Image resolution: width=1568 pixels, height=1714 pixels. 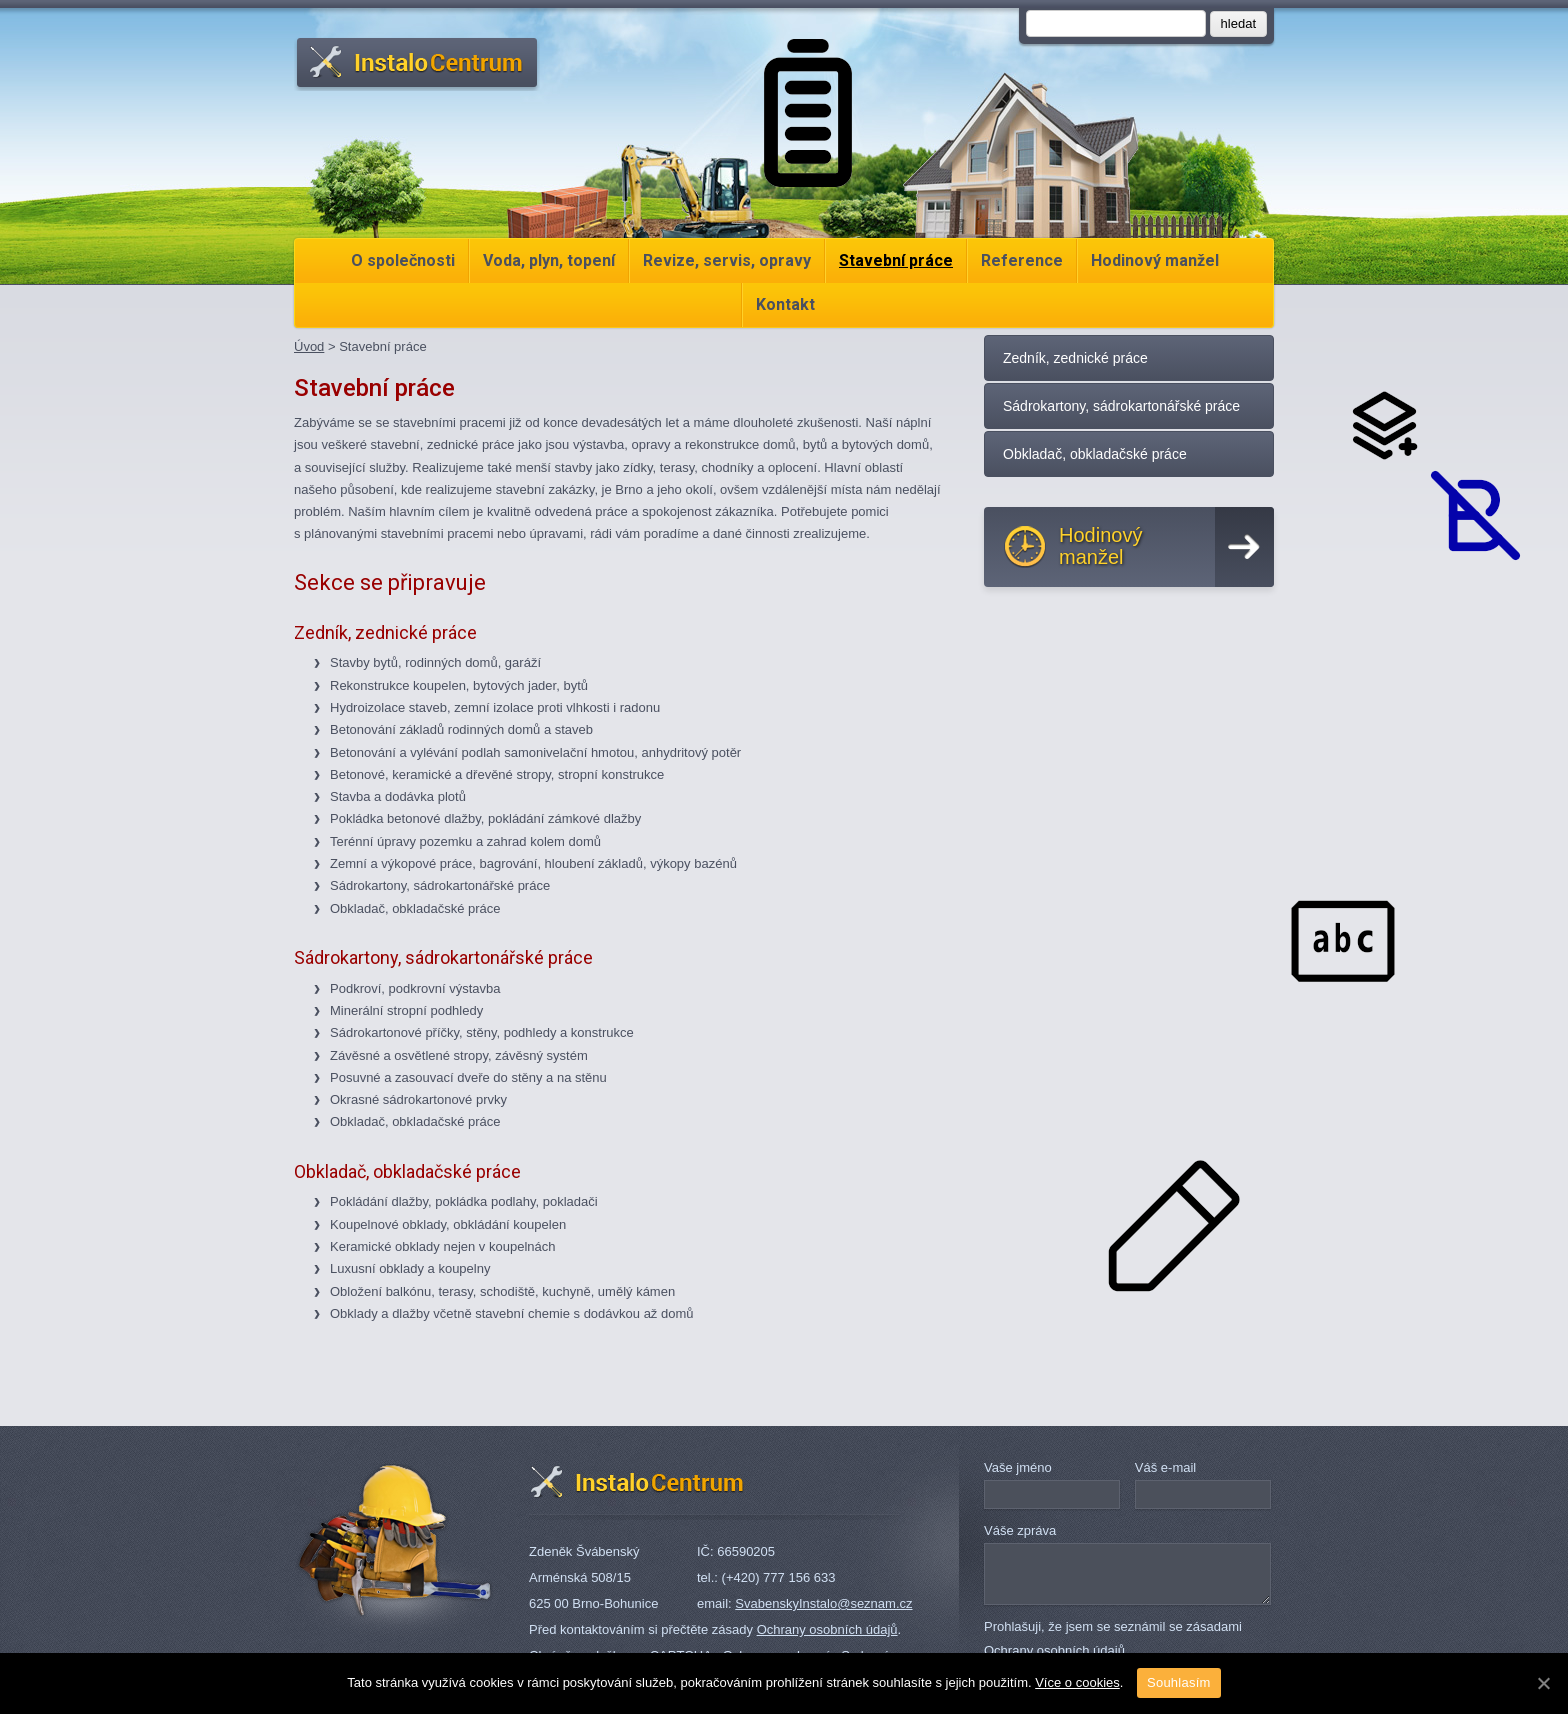 What do you see at coordinates (1171, 1228) in the screenshot?
I see `edit content or text` at bounding box center [1171, 1228].